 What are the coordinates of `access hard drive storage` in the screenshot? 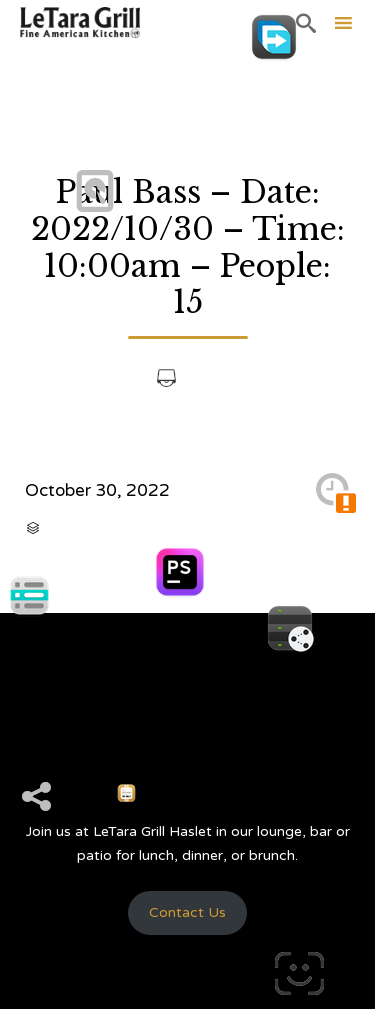 It's located at (95, 191).